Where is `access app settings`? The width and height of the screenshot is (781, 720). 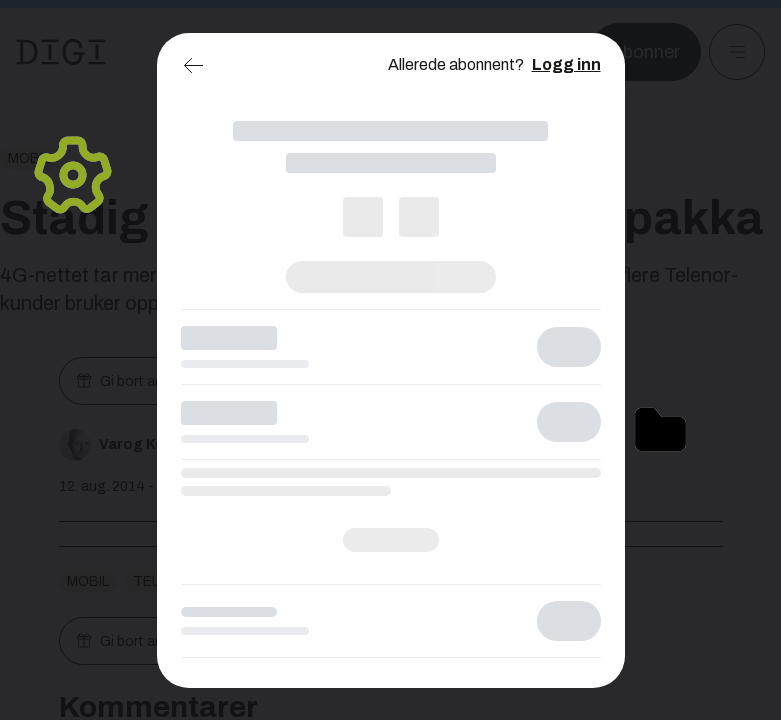
access app settings is located at coordinates (73, 175).